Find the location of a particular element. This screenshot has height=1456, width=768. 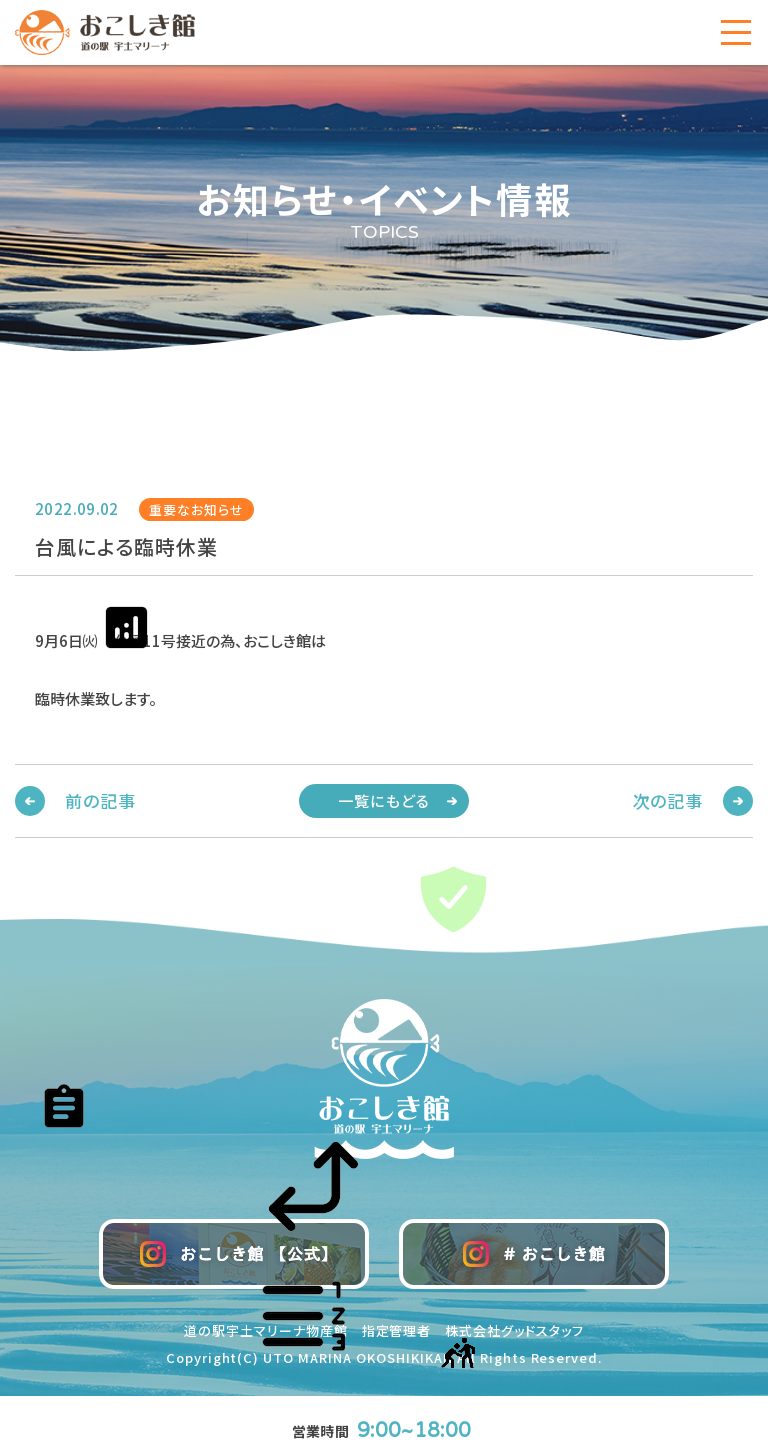

view assignments or tasks is located at coordinates (64, 1108).